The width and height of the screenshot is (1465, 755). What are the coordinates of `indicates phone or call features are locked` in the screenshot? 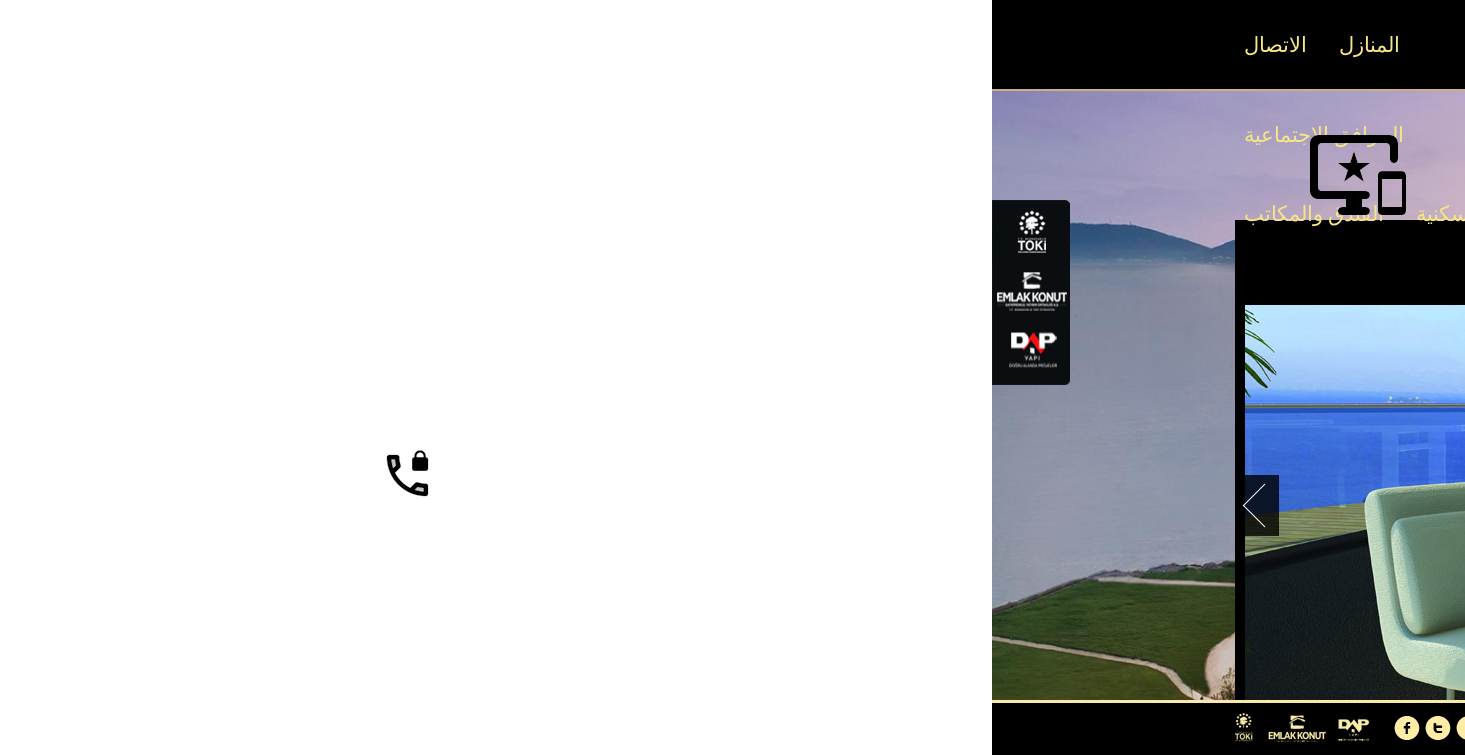 It's located at (407, 475).